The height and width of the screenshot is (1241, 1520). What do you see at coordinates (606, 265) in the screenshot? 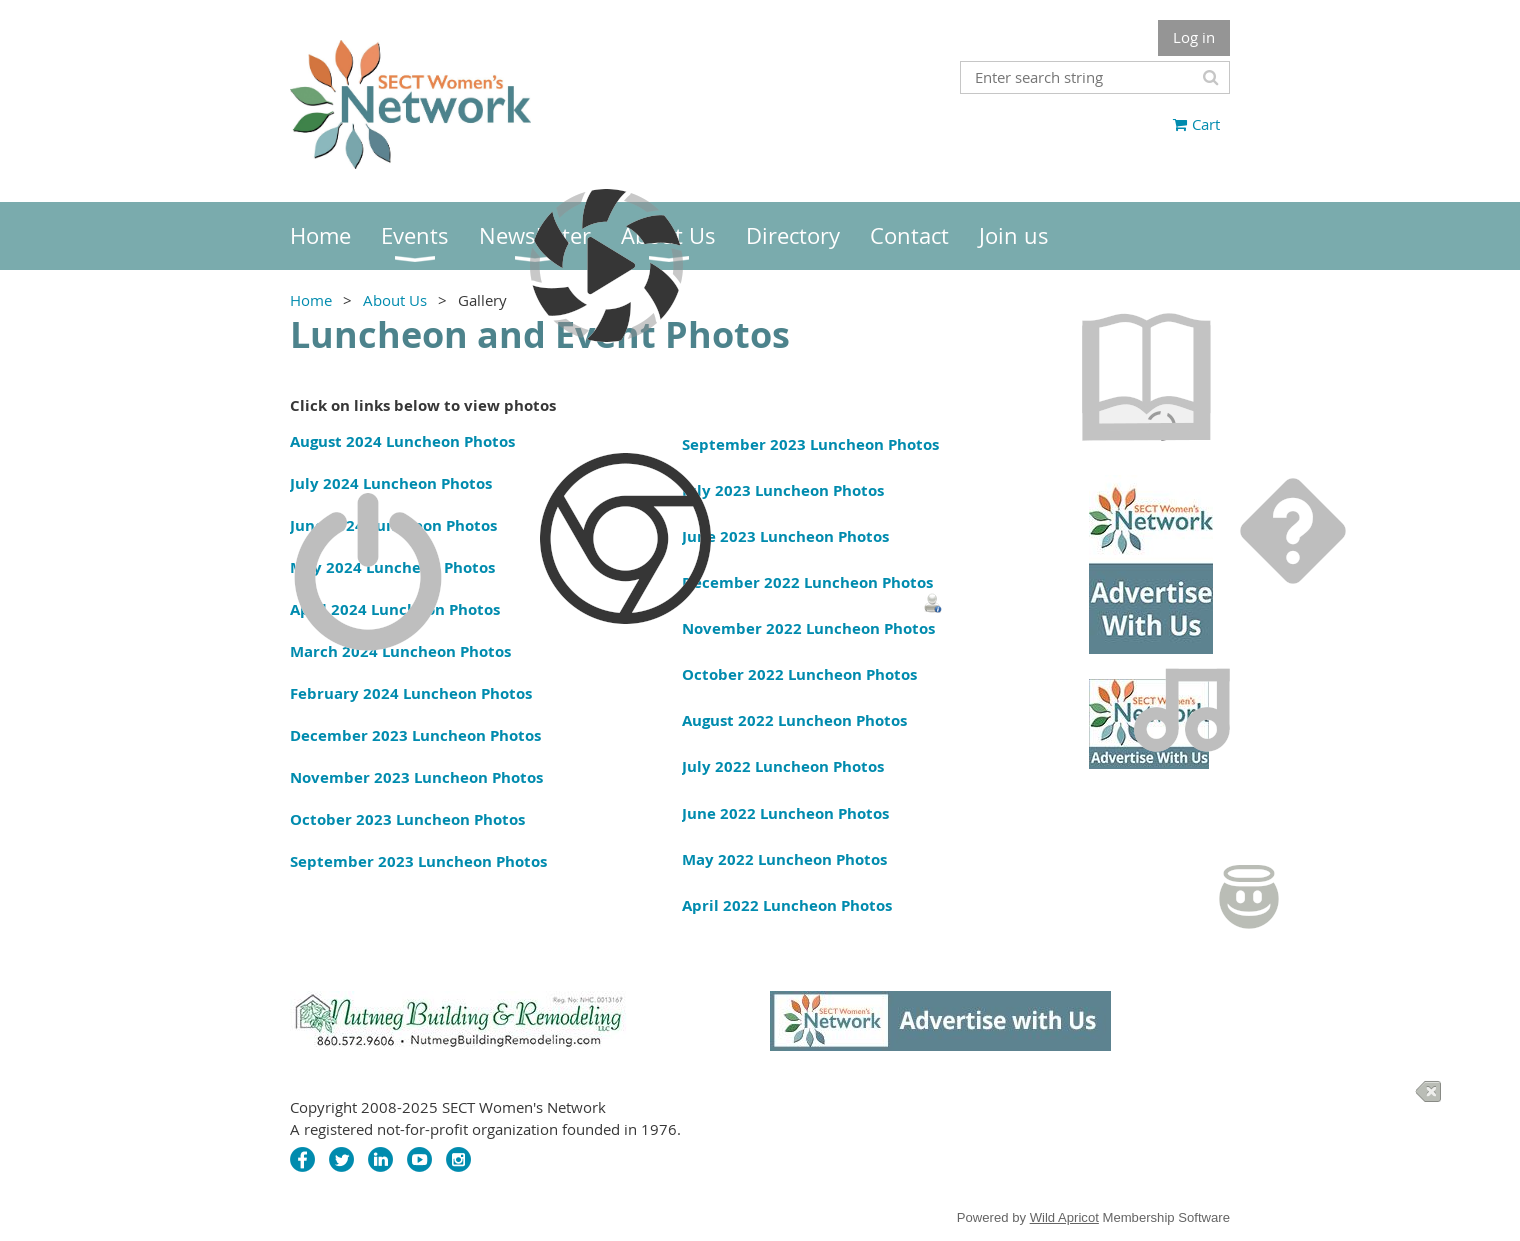
I see `open lollypop music player` at bounding box center [606, 265].